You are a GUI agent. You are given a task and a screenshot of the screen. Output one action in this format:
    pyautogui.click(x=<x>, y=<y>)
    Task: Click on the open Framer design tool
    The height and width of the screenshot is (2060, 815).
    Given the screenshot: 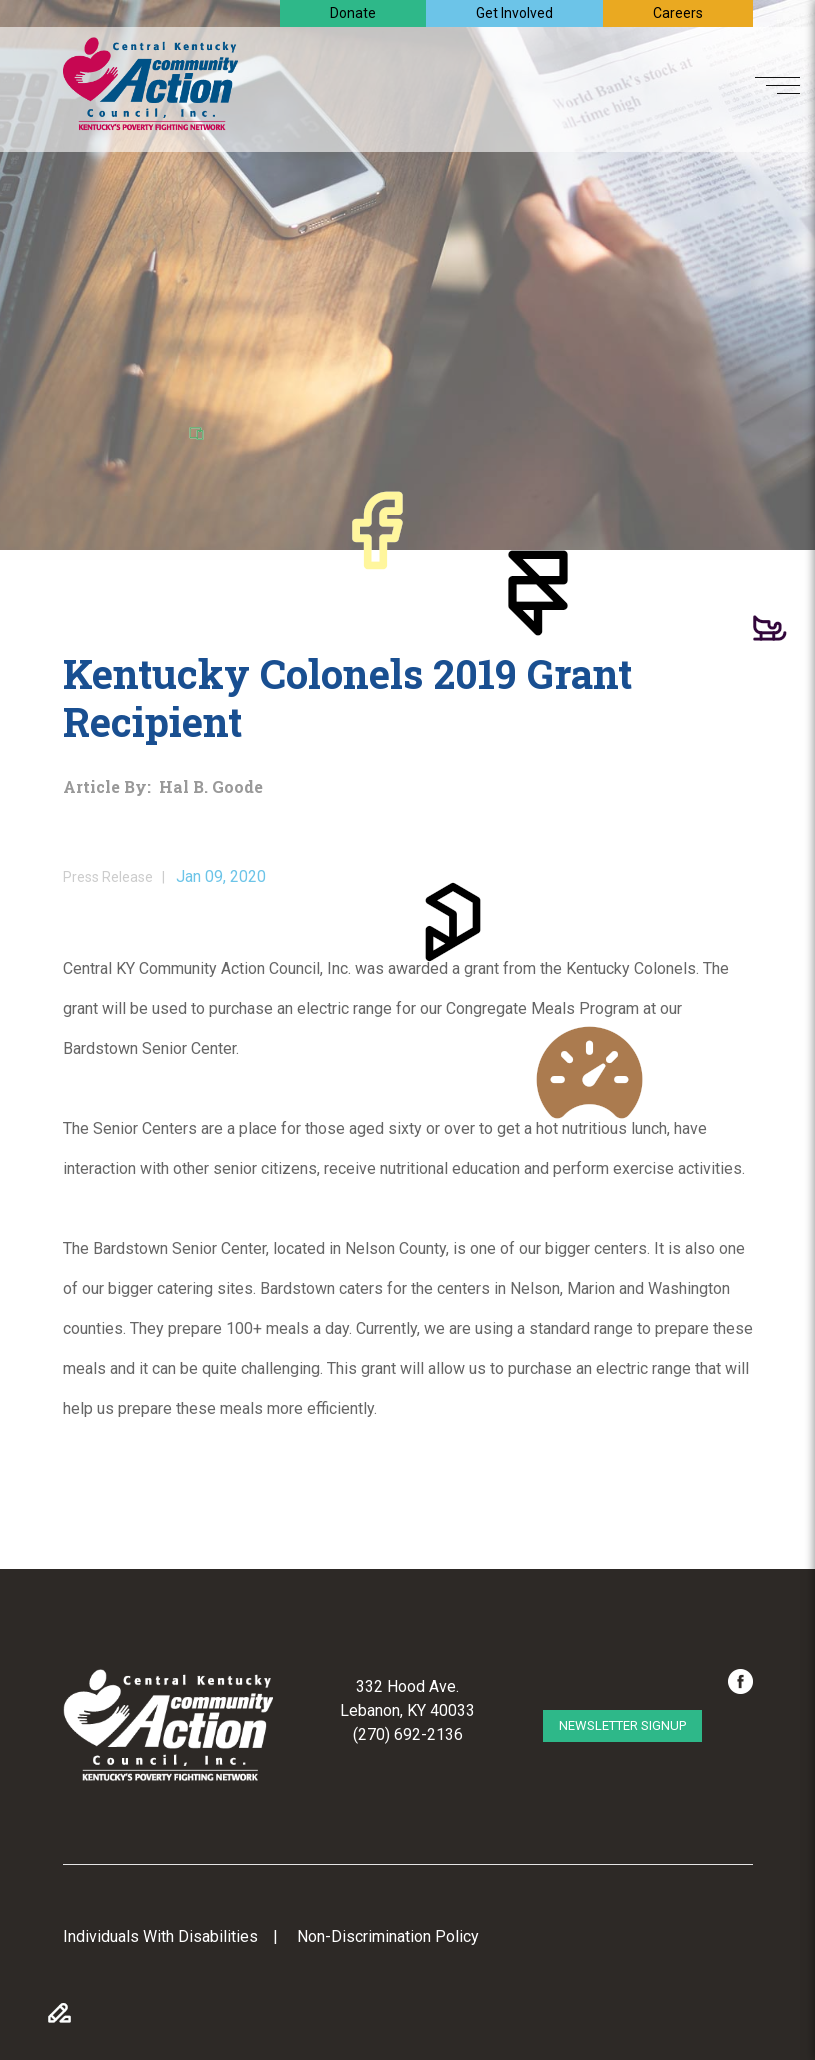 What is the action you would take?
    pyautogui.click(x=538, y=593)
    